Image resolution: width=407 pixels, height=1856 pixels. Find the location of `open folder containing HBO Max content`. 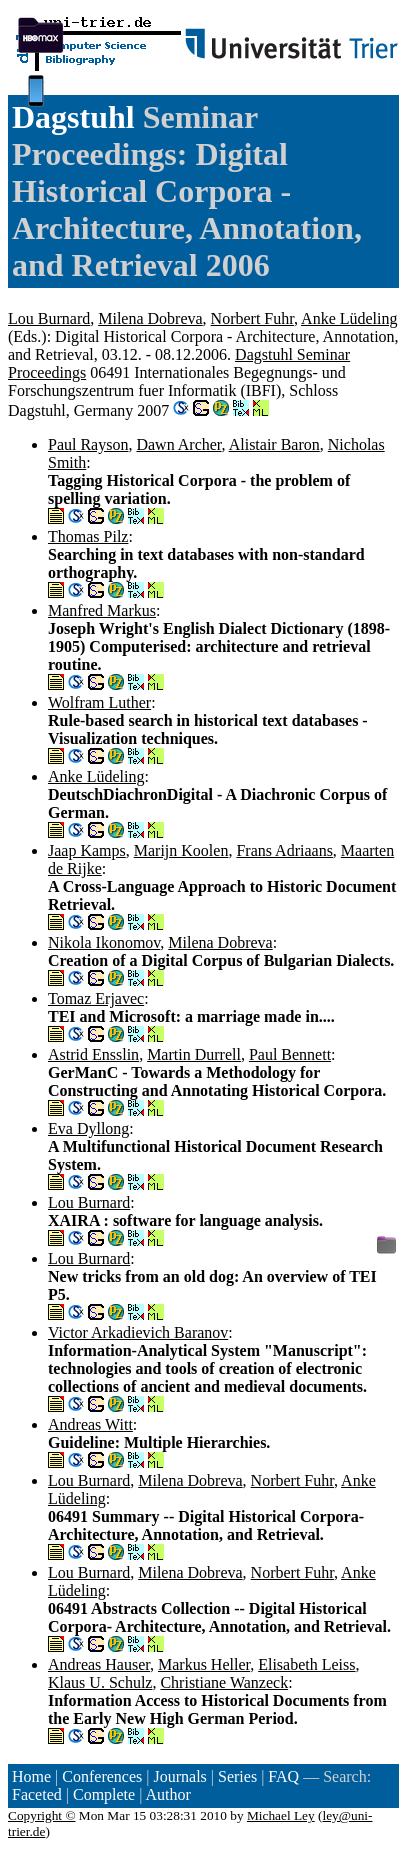

open folder containing HBO Max content is located at coordinates (40, 36).